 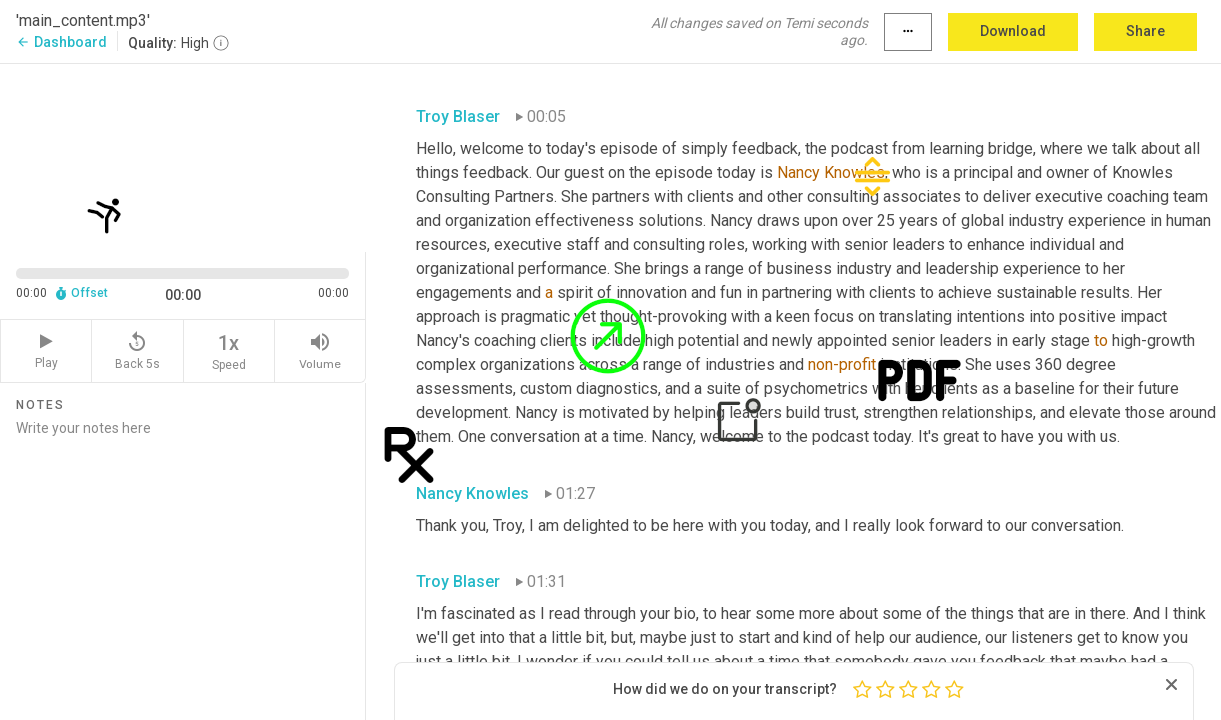 What do you see at coordinates (919, 380) in the screenshot?
I see `view or open a PDF document` at bounding box center [919, 380].